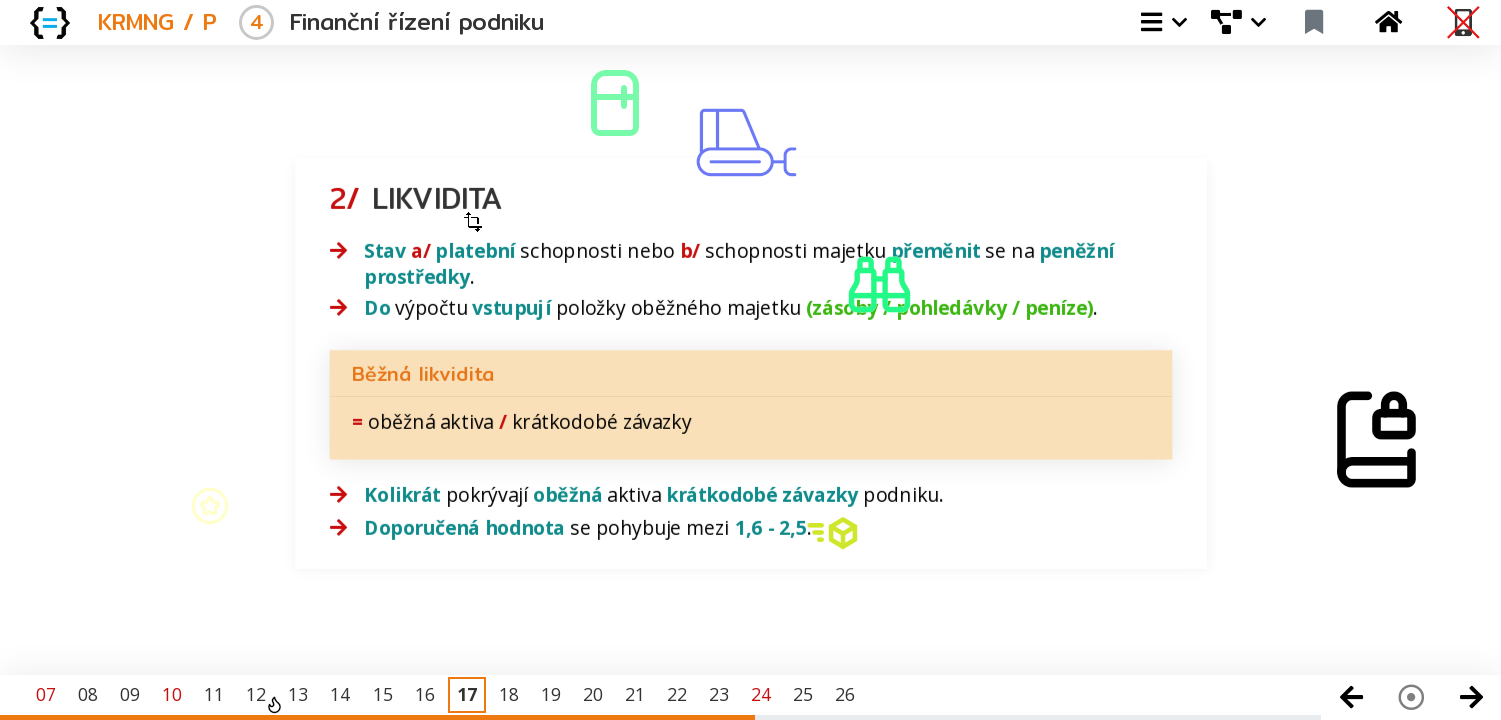 The image size is (1501, 720). What do you see at coordinates (833, 532) in the screenshot?
I see `send or ship a package` at bounding box center [833, 532].